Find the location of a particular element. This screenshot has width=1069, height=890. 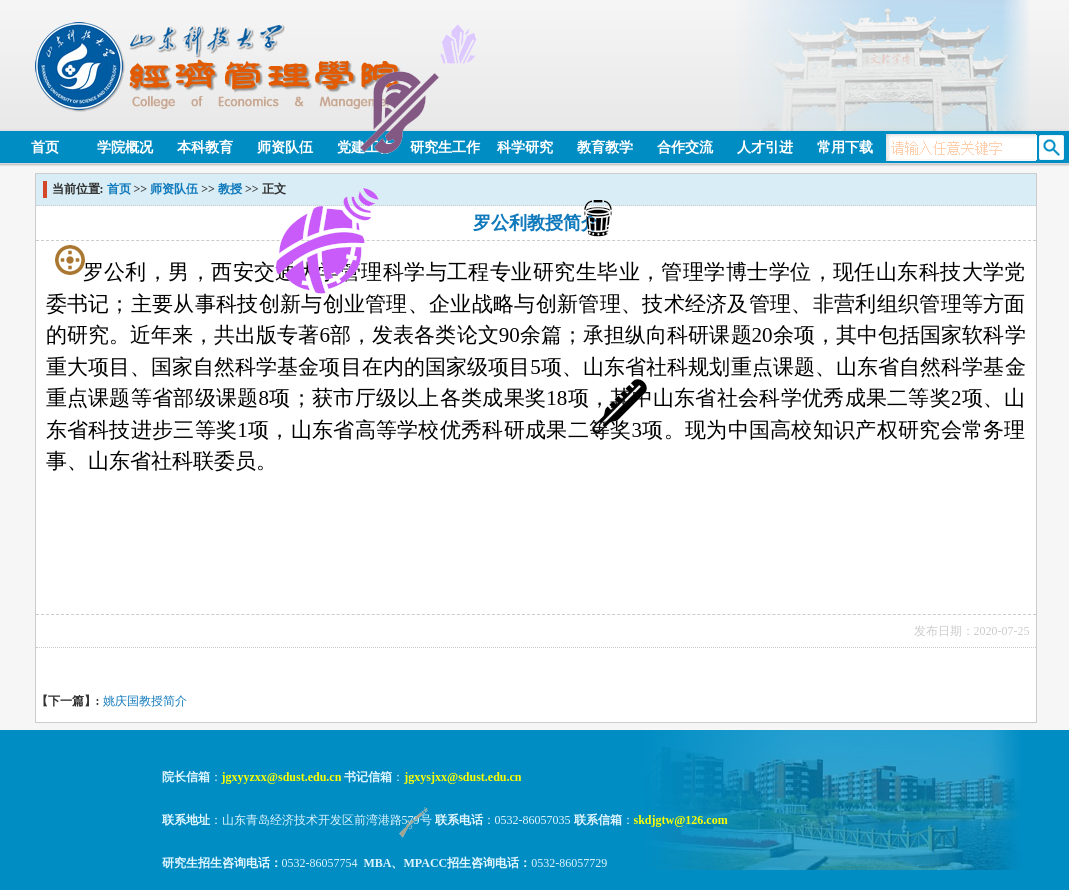

select musket weapon in game inventory is located at coordinates (413, 822).